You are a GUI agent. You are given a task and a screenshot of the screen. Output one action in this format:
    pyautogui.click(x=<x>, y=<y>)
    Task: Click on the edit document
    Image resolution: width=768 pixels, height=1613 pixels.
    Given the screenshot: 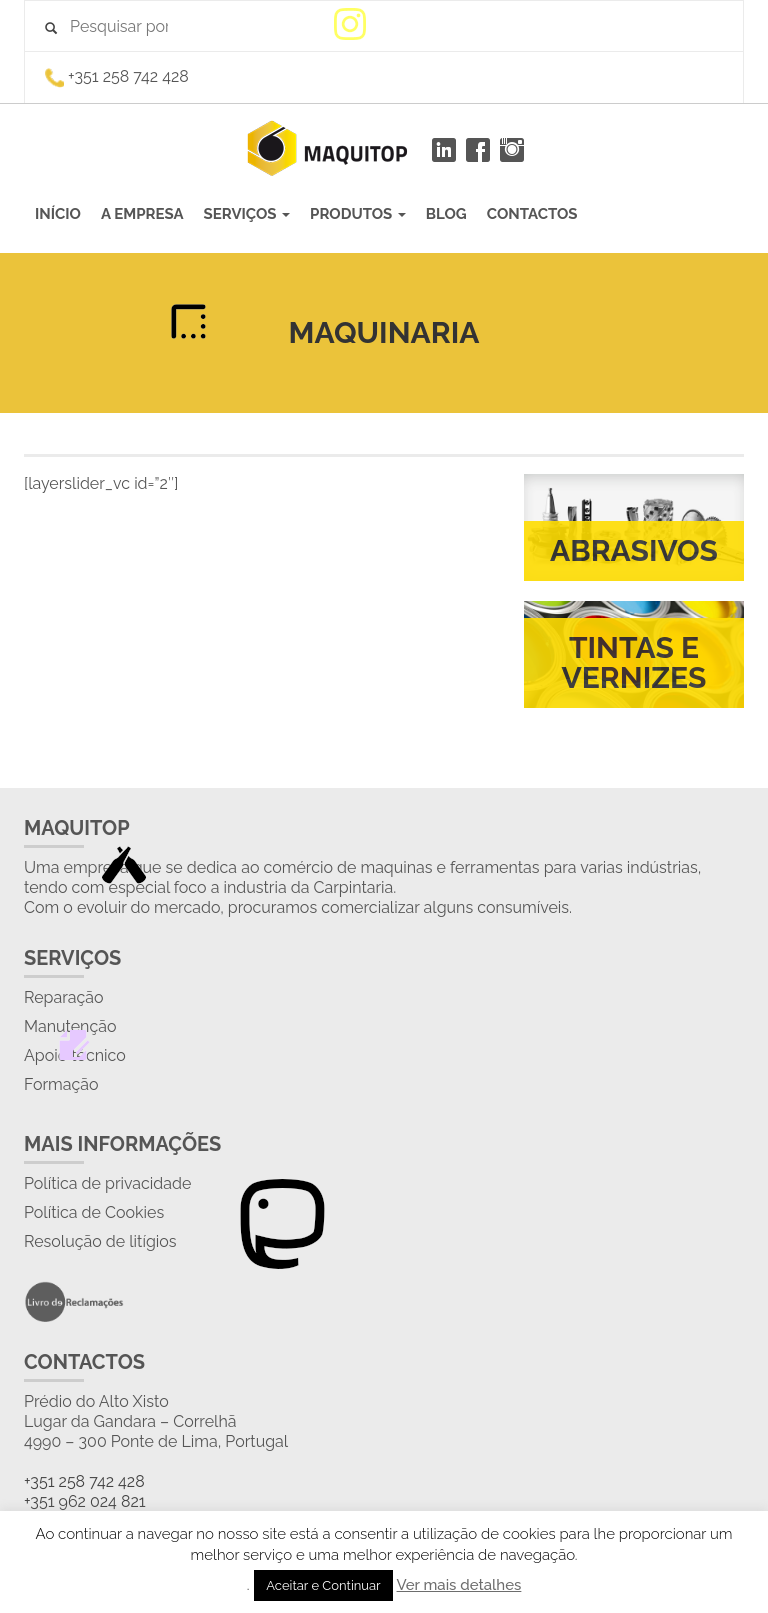 What is the action you would take?
    pyautogui.click(x=73, y=1045)
    